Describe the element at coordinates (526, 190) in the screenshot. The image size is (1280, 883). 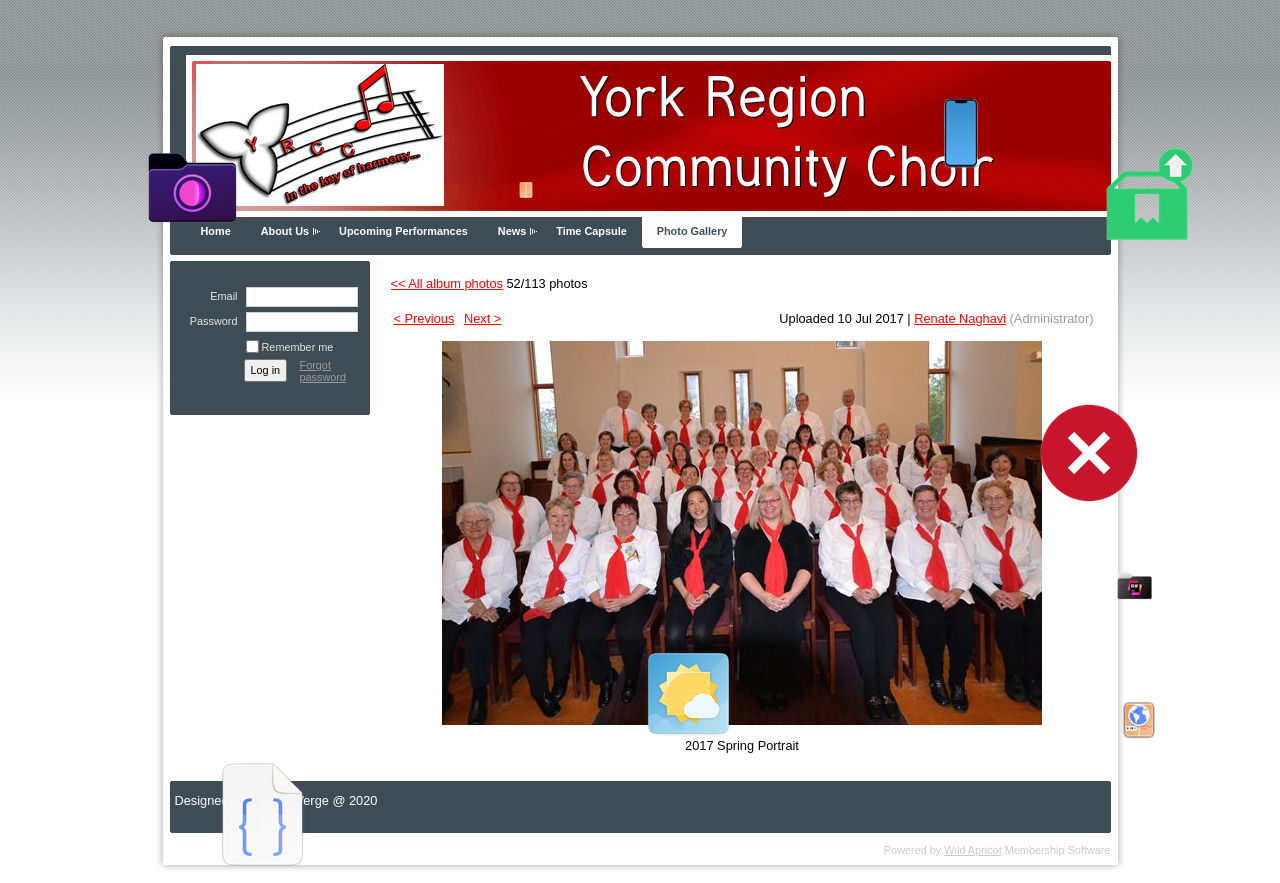
I see `open or install a debian software package` at that location.